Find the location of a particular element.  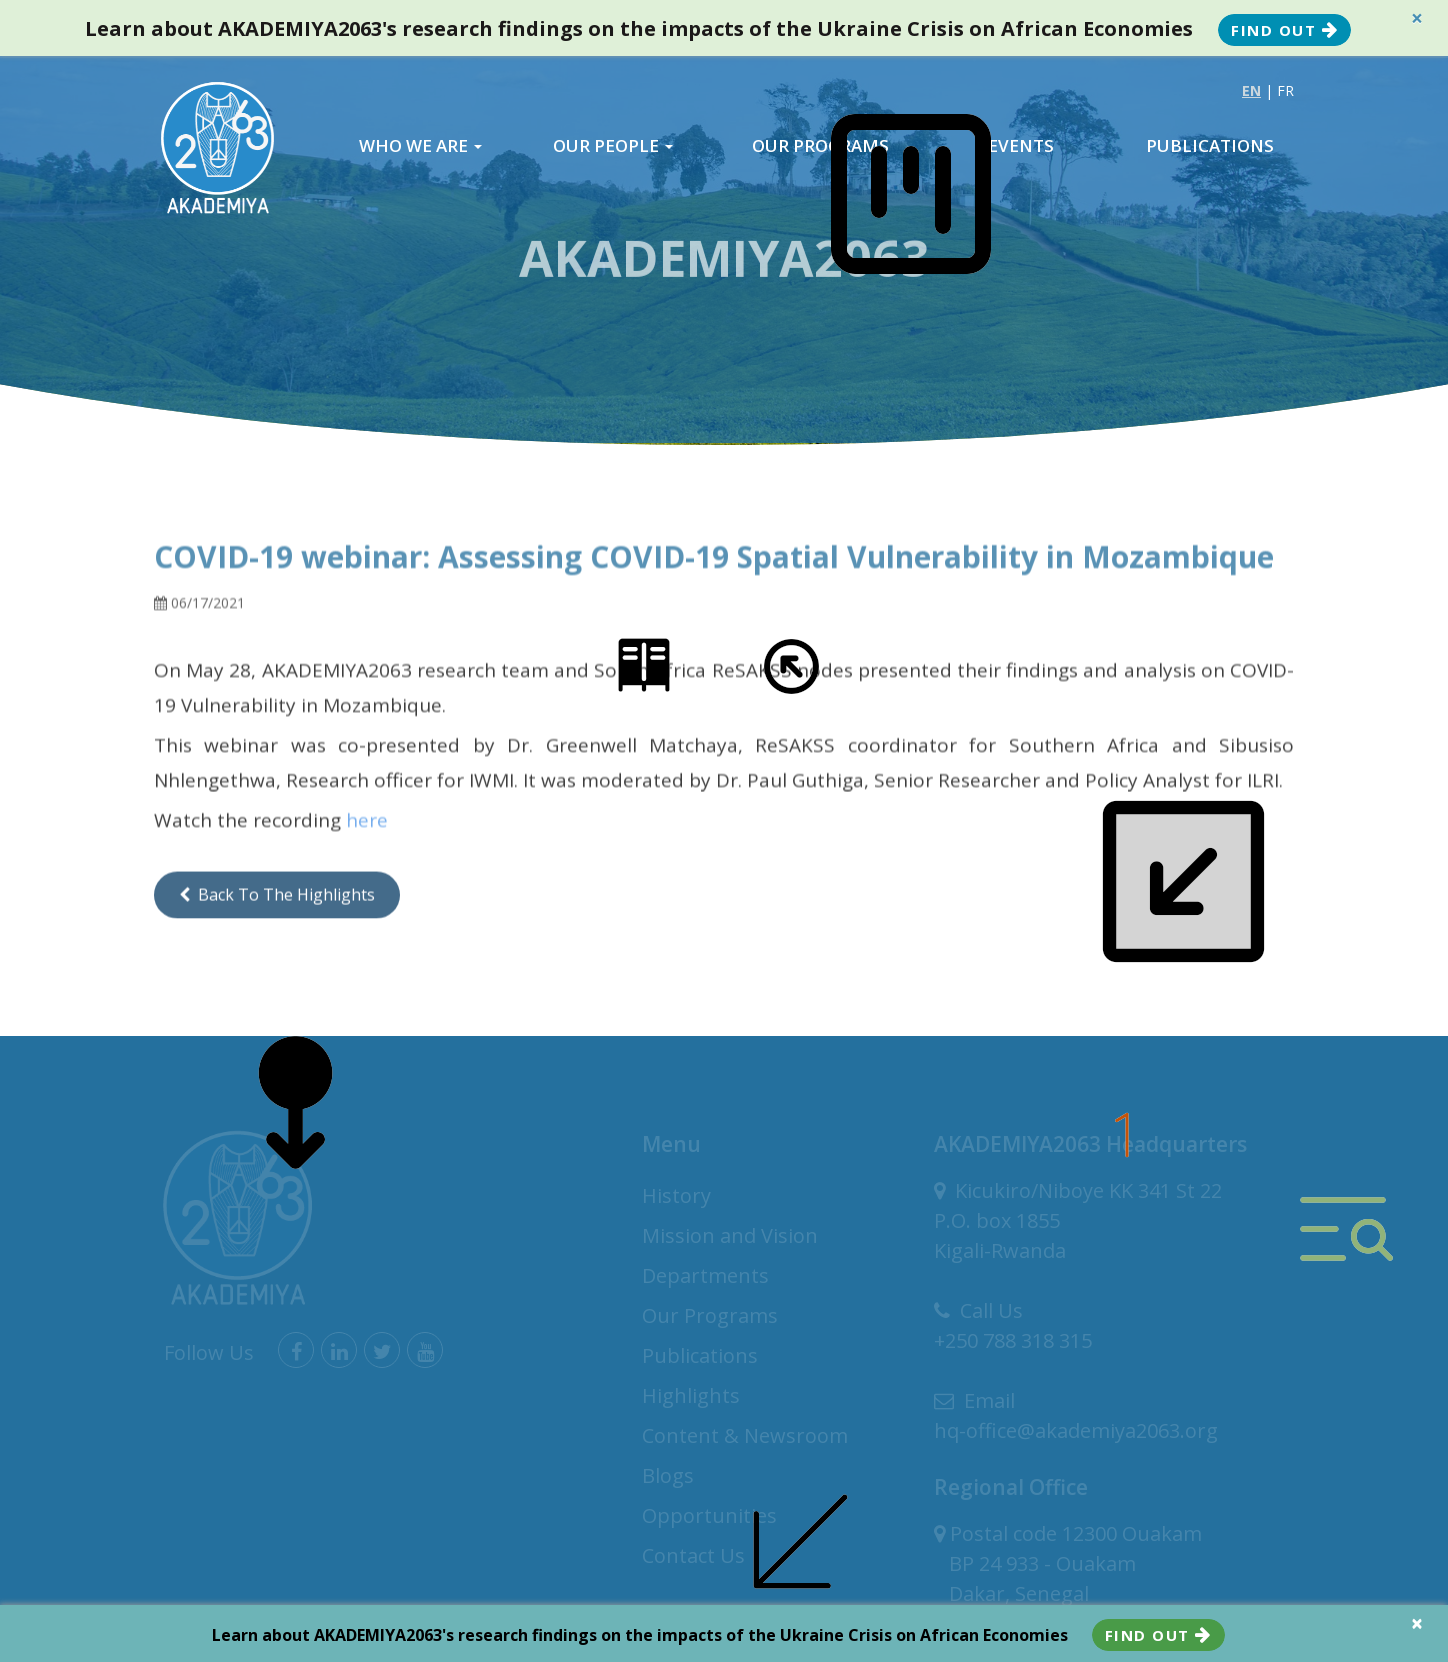

search within a list or document is located at coordinates (1343, 1229).